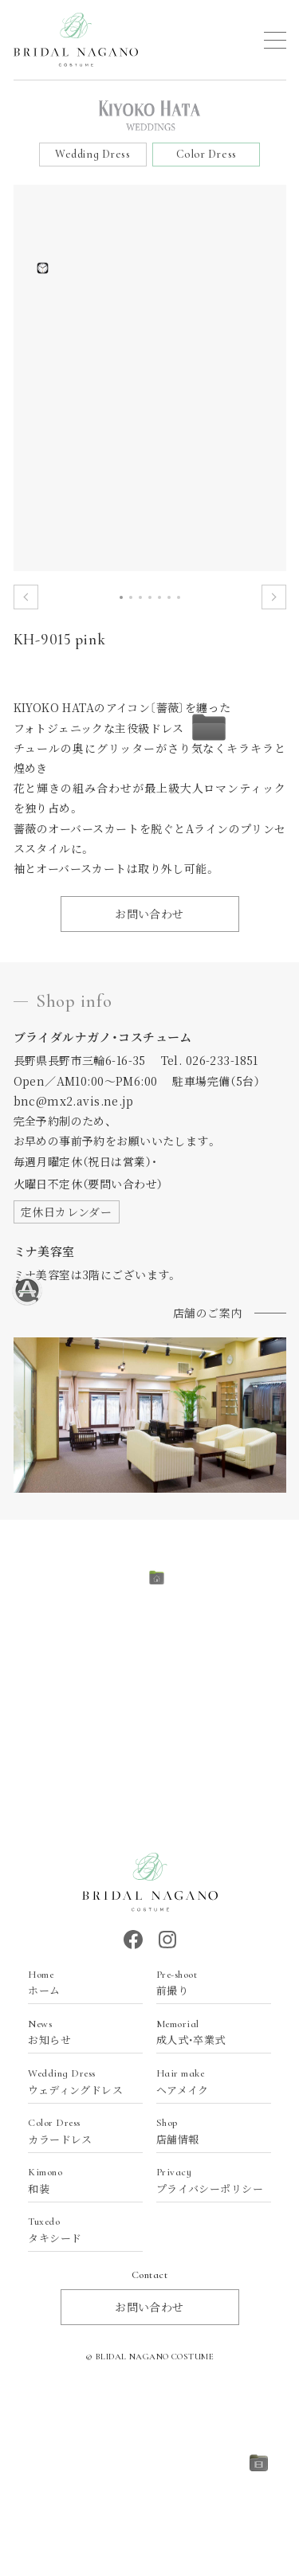  What do you see at coordinates (27, 1290) in the screenshot?
I see `check for available software updates` at bounding box center [27, 1290].